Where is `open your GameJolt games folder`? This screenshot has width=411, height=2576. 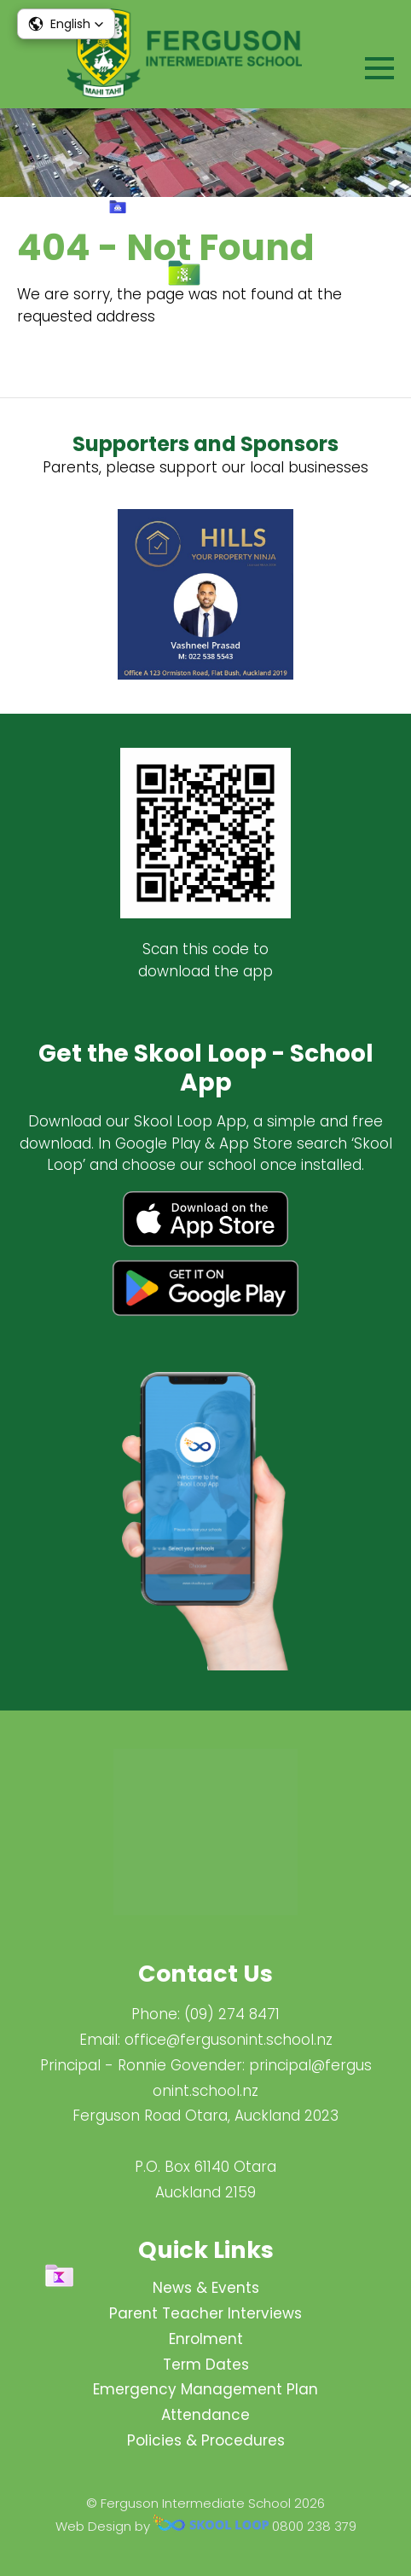
open your GameJolt games folder is located at coordinates (184, 274).